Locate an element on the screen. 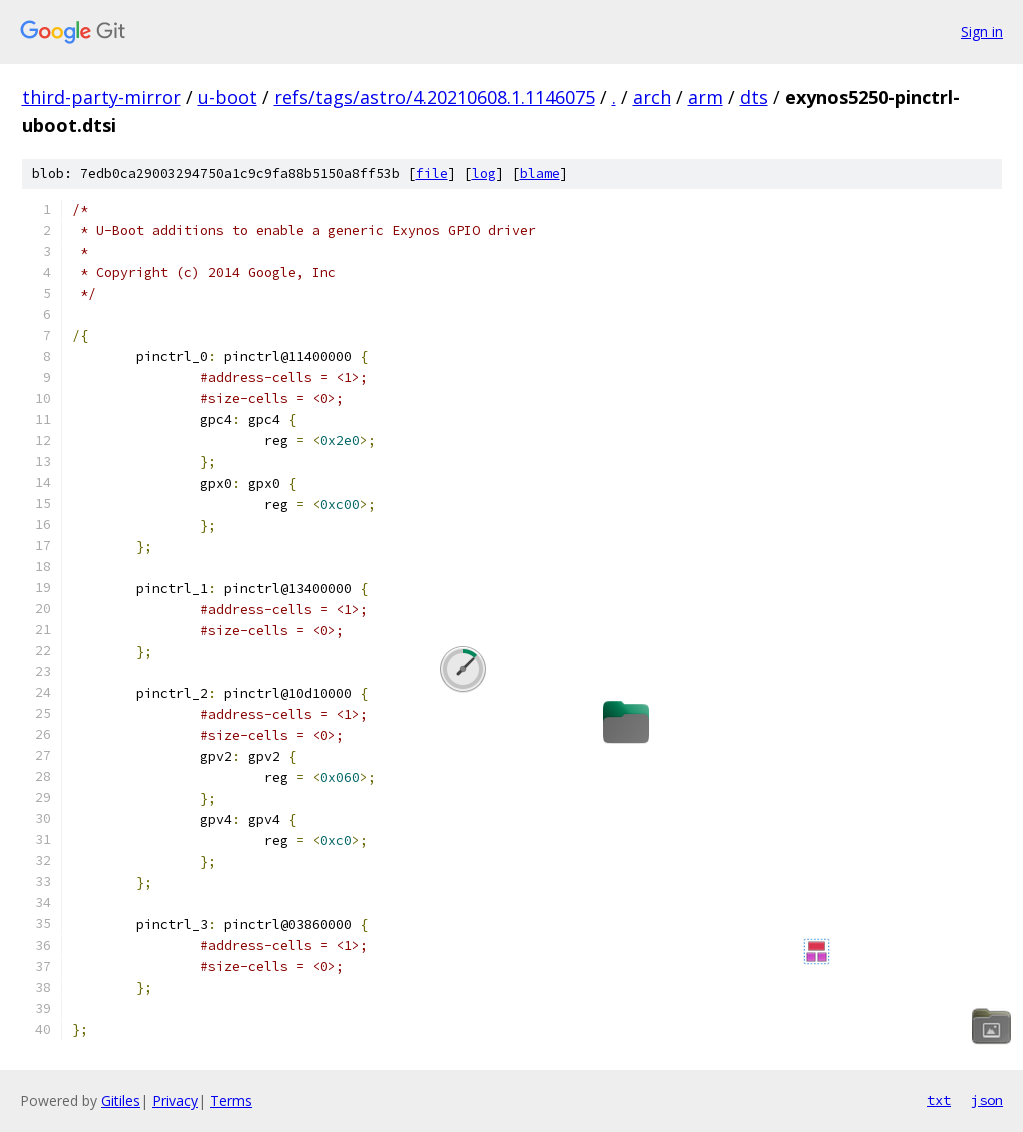 The height and width of the screenshot is (1132, 1023). open folder containing files is located at coordinates (626, 722).